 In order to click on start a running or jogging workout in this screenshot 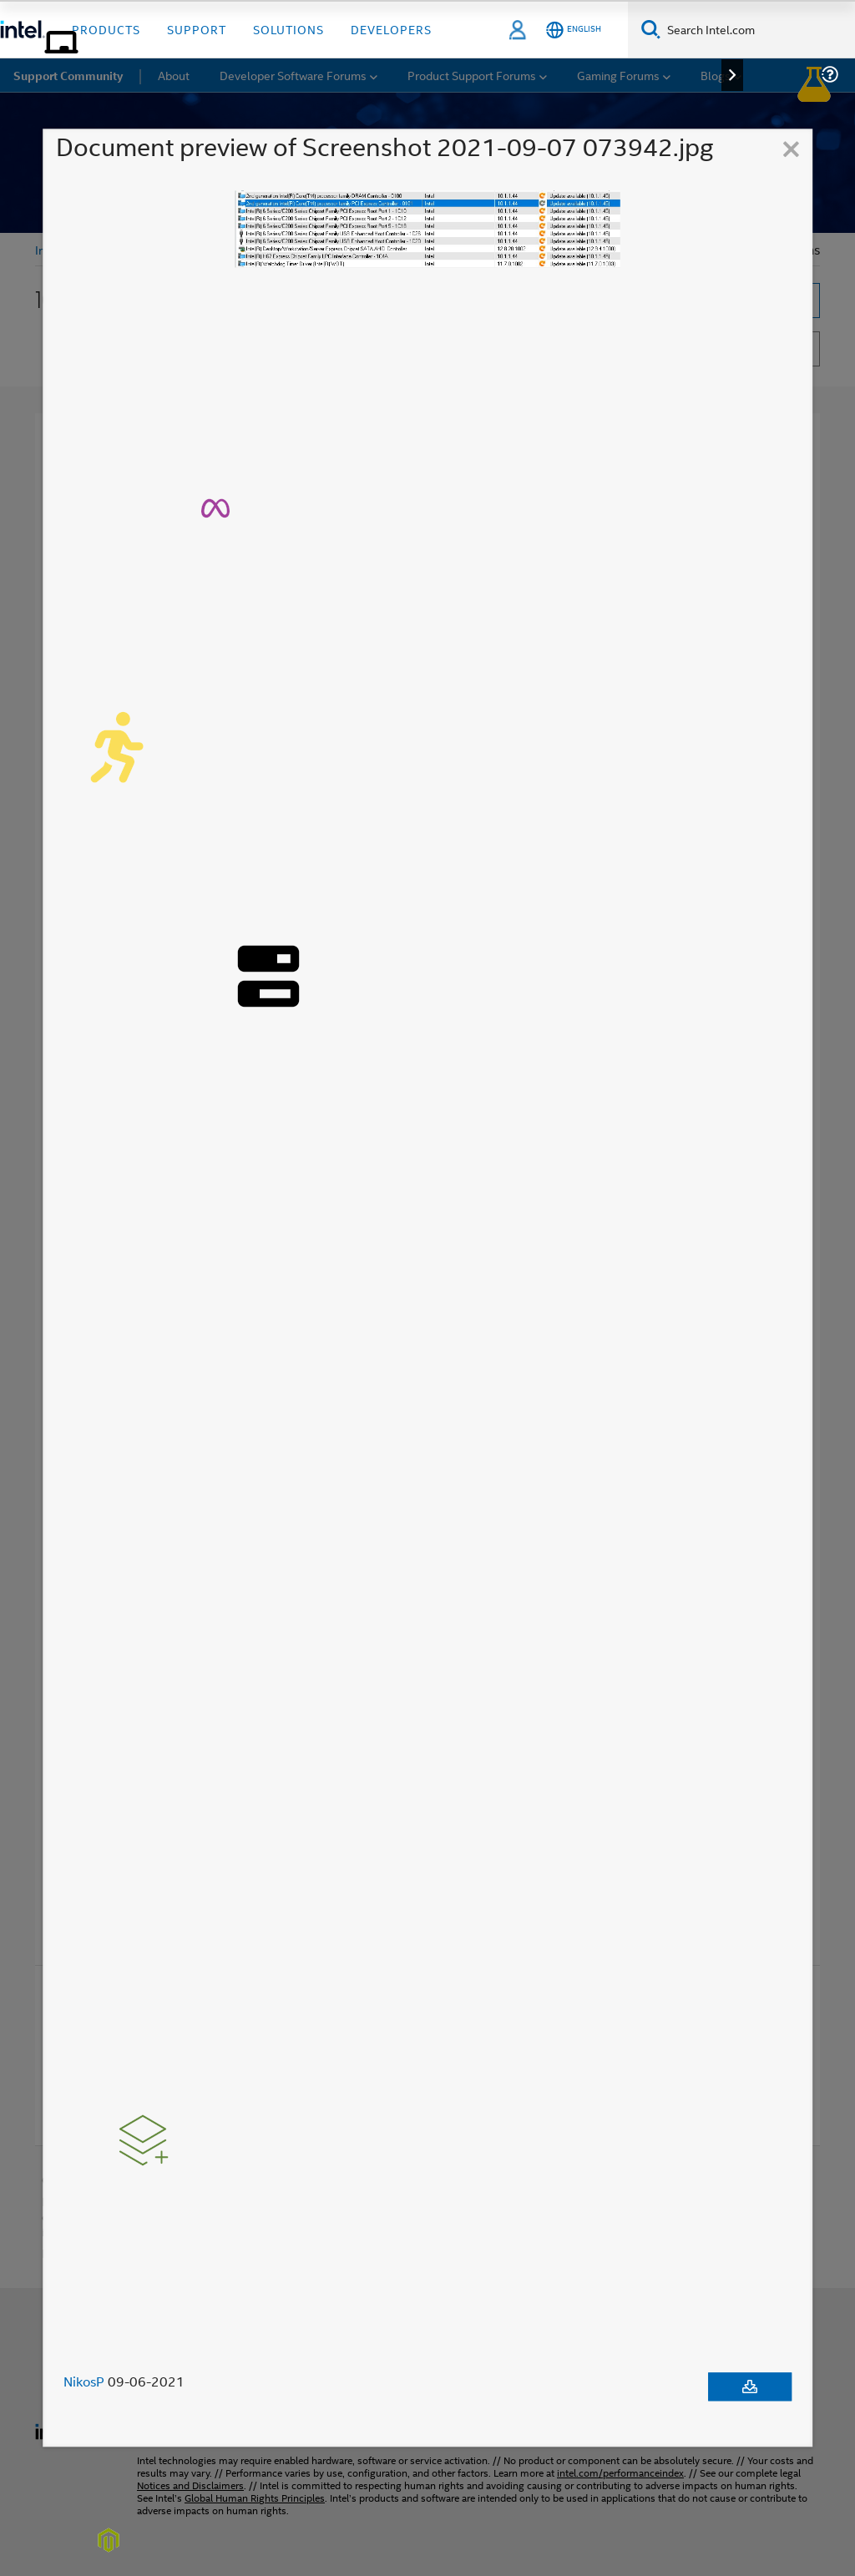, I will do `click(119, 748)`.